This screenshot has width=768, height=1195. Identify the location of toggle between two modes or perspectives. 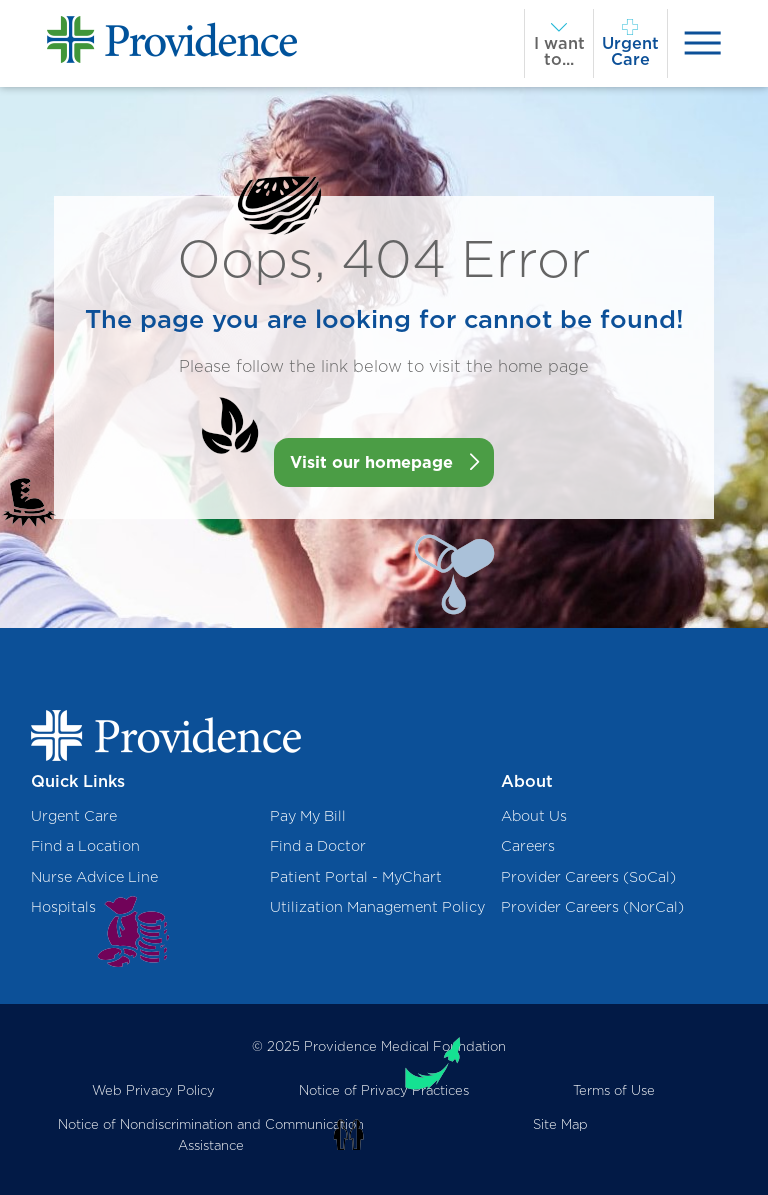
(348, 1134).